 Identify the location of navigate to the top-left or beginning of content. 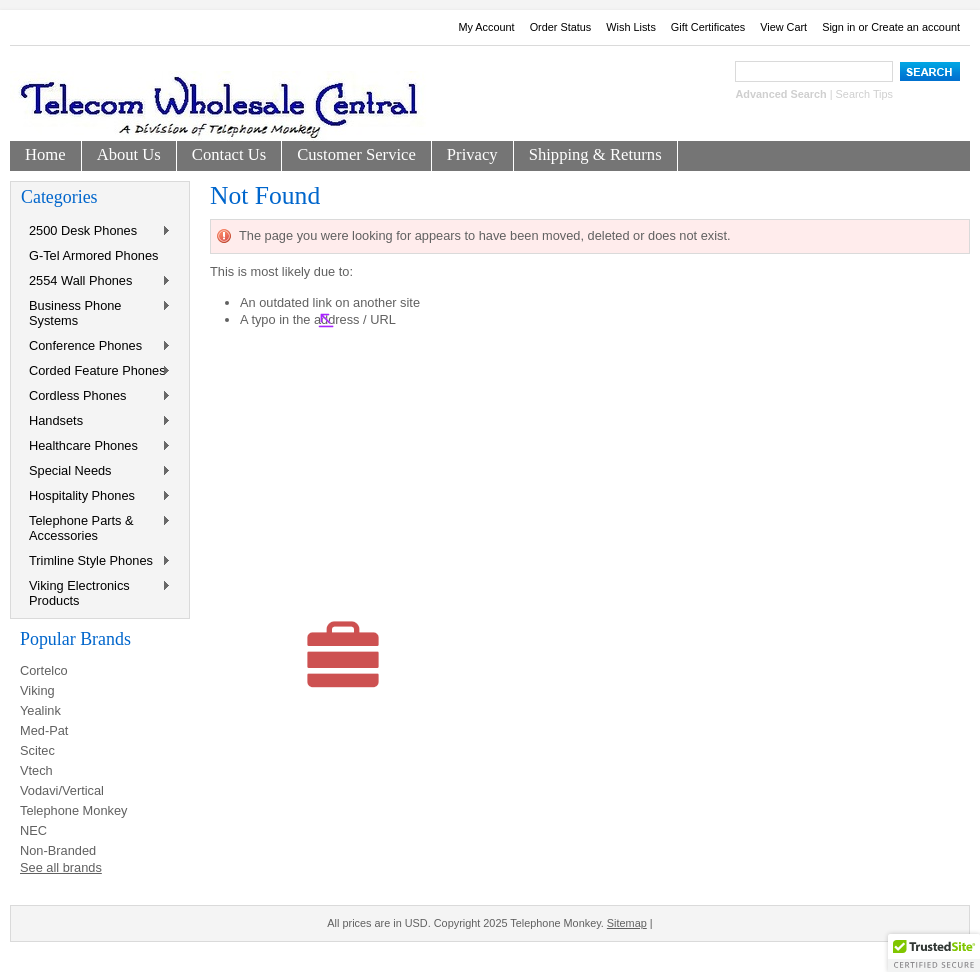
(325, 320).